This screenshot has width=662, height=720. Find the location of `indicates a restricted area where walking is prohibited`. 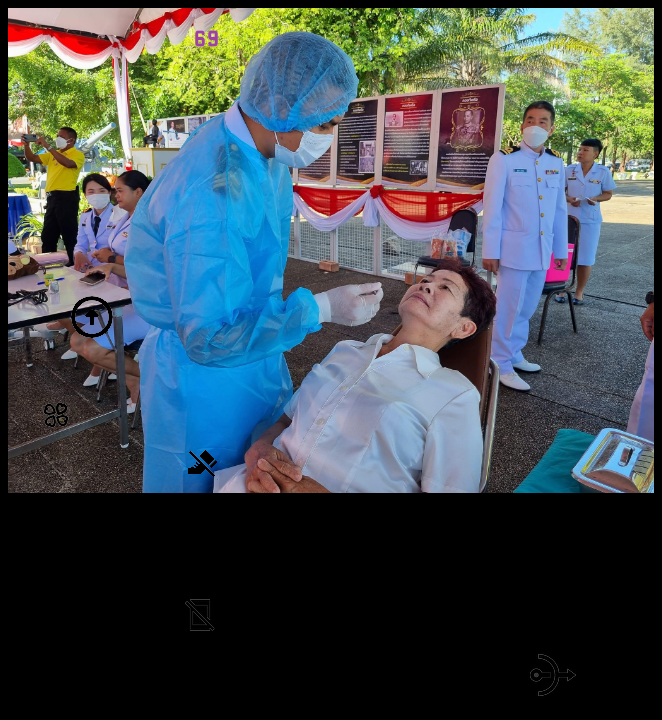

indicates a restricted area where walking is prohibited is located at coordinates (203, 463).